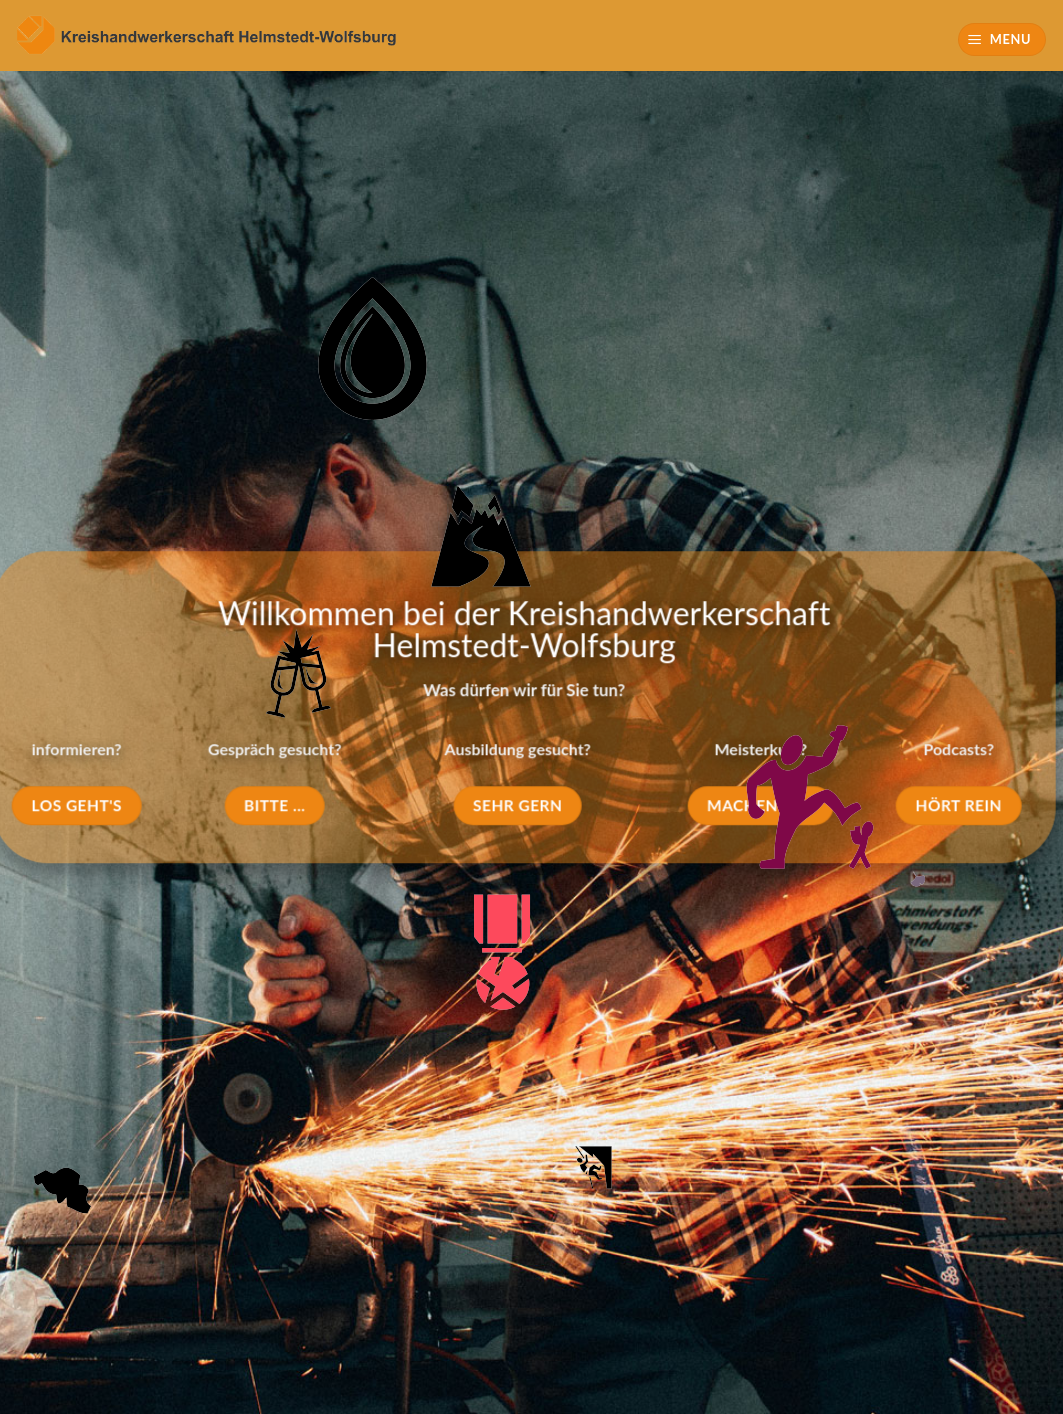 The width and height of the screenshot is (1063, 1414). I want to click on view achievements or awards, so click(502, 952).